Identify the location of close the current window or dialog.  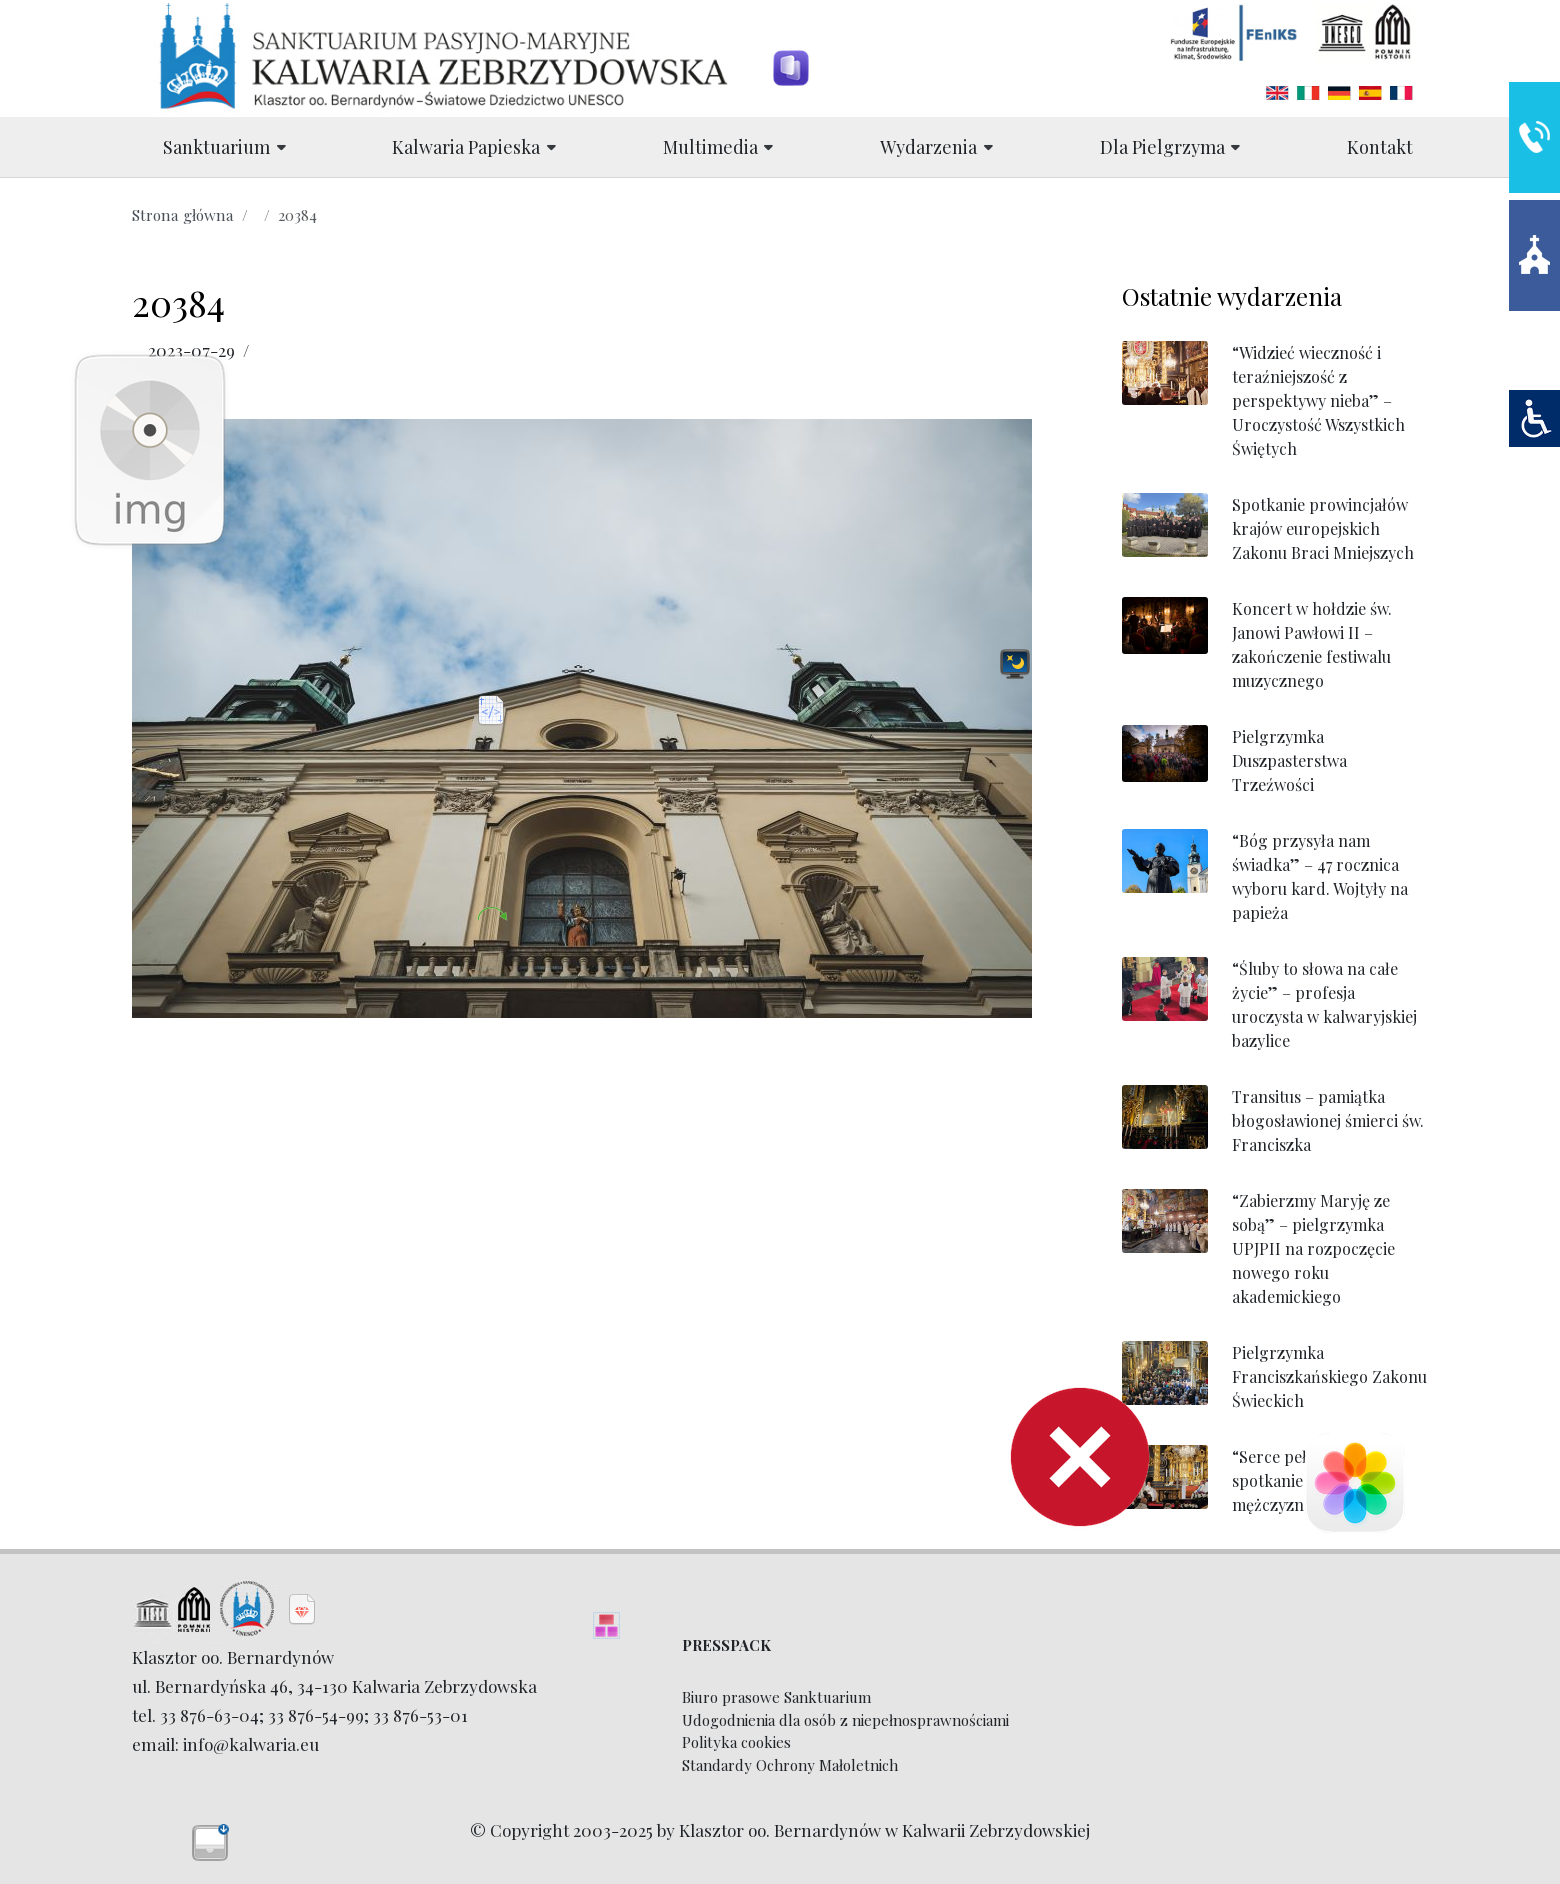
(1080, 1457).